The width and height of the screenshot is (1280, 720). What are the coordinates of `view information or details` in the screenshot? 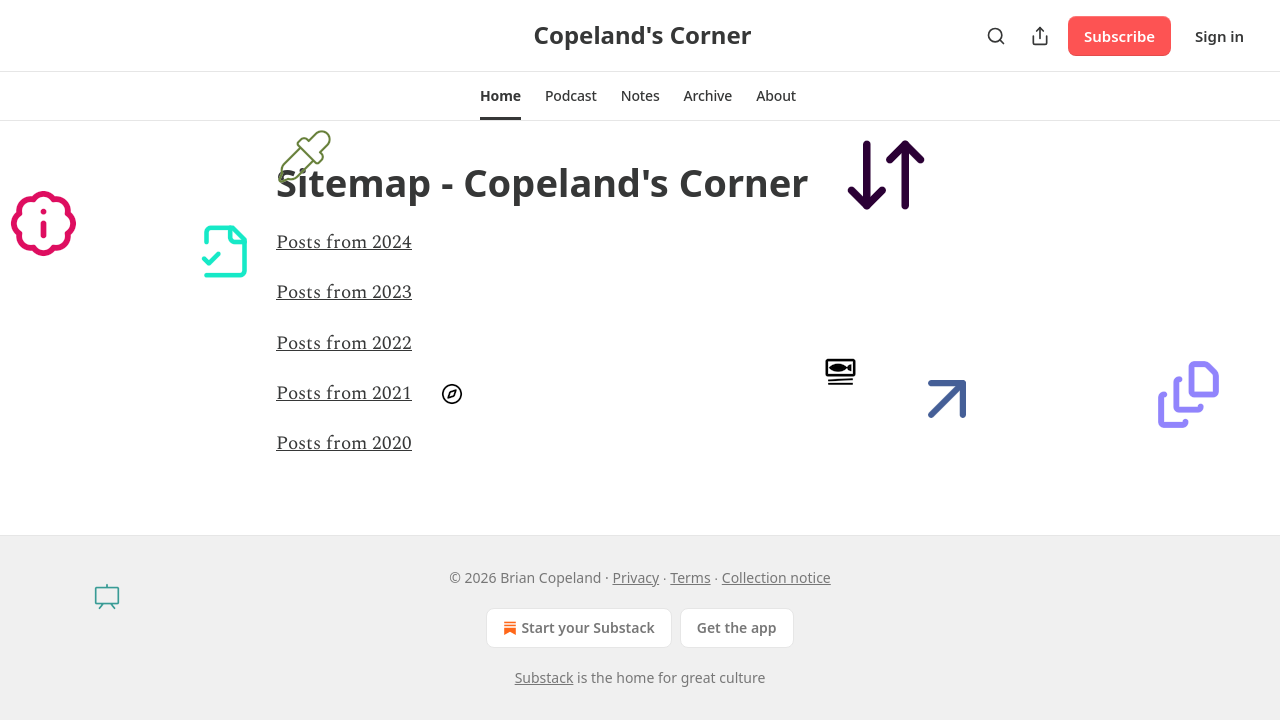 It's located at (43, 223).